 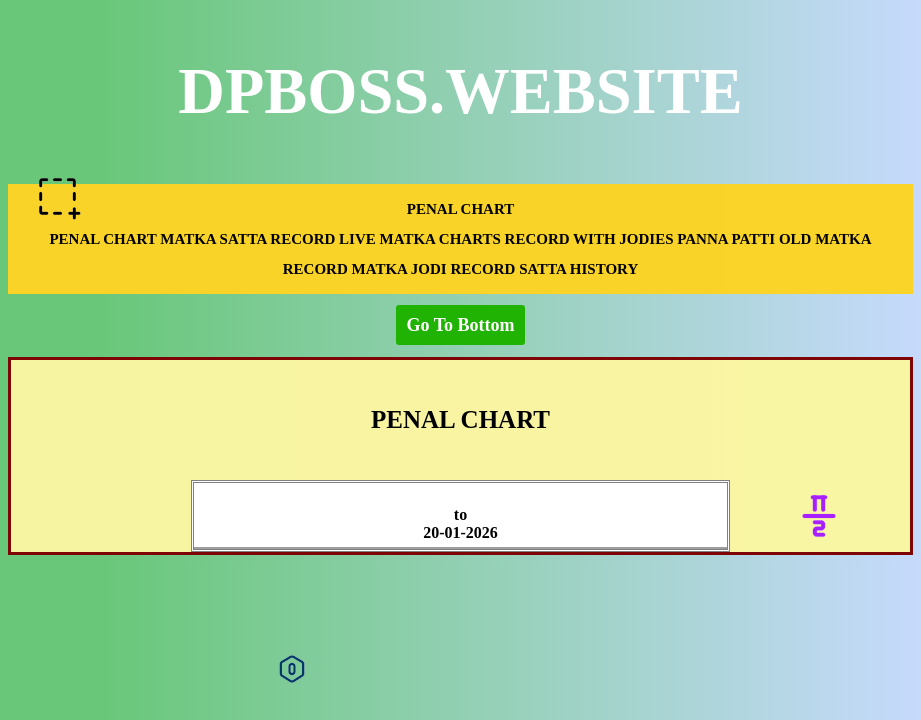 What do you see at coordinates (819, 516) in the screenshot?
I see `represents the mathematical constant π/2 (pi divided by 2)` at bounding box center [819, 516].